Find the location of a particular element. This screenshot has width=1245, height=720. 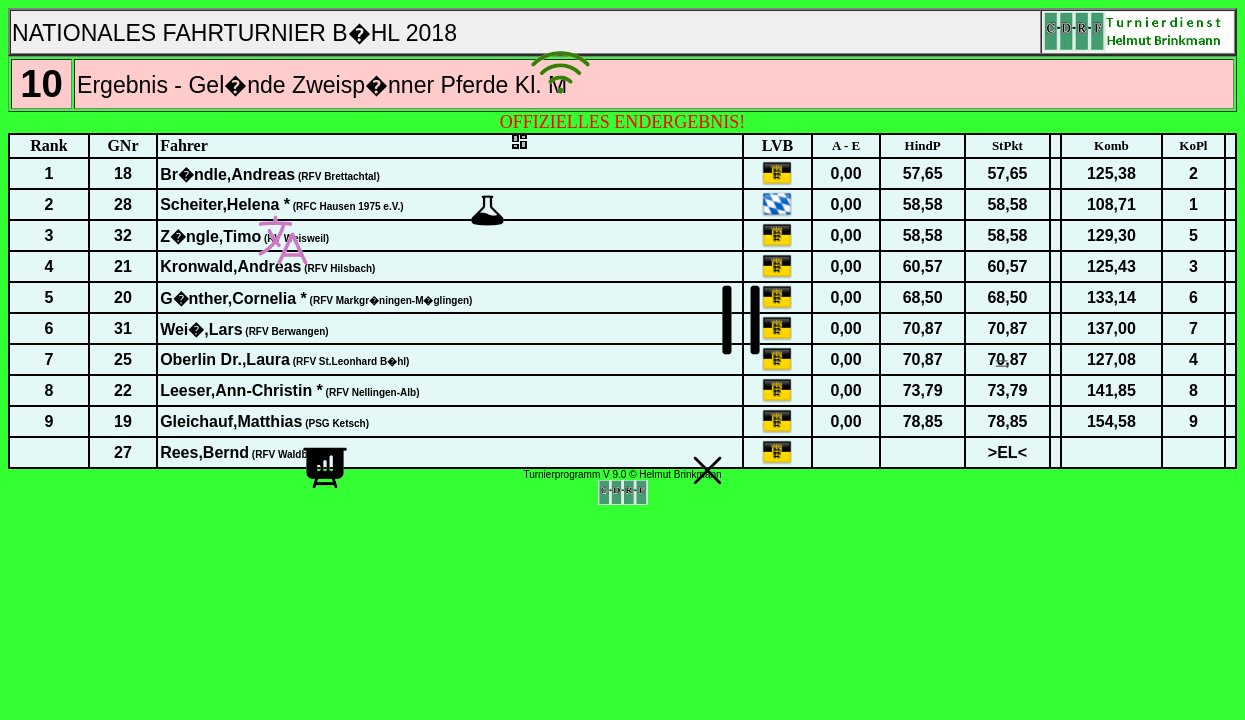

close or dismiss a dialog is located at coordinates (707, 470).